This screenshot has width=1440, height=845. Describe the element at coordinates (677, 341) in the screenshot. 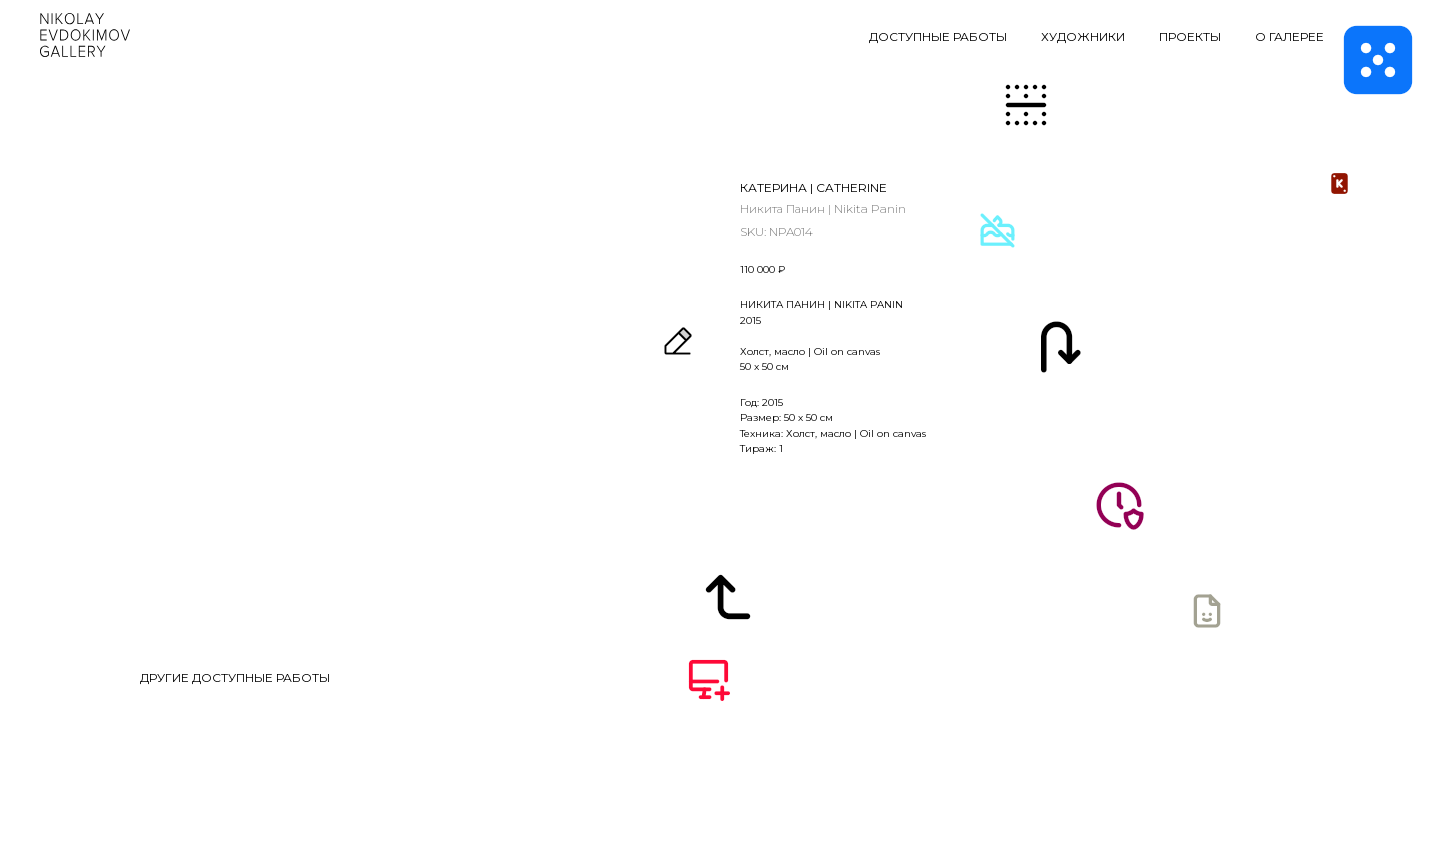

I see `edit text or content` at that location.